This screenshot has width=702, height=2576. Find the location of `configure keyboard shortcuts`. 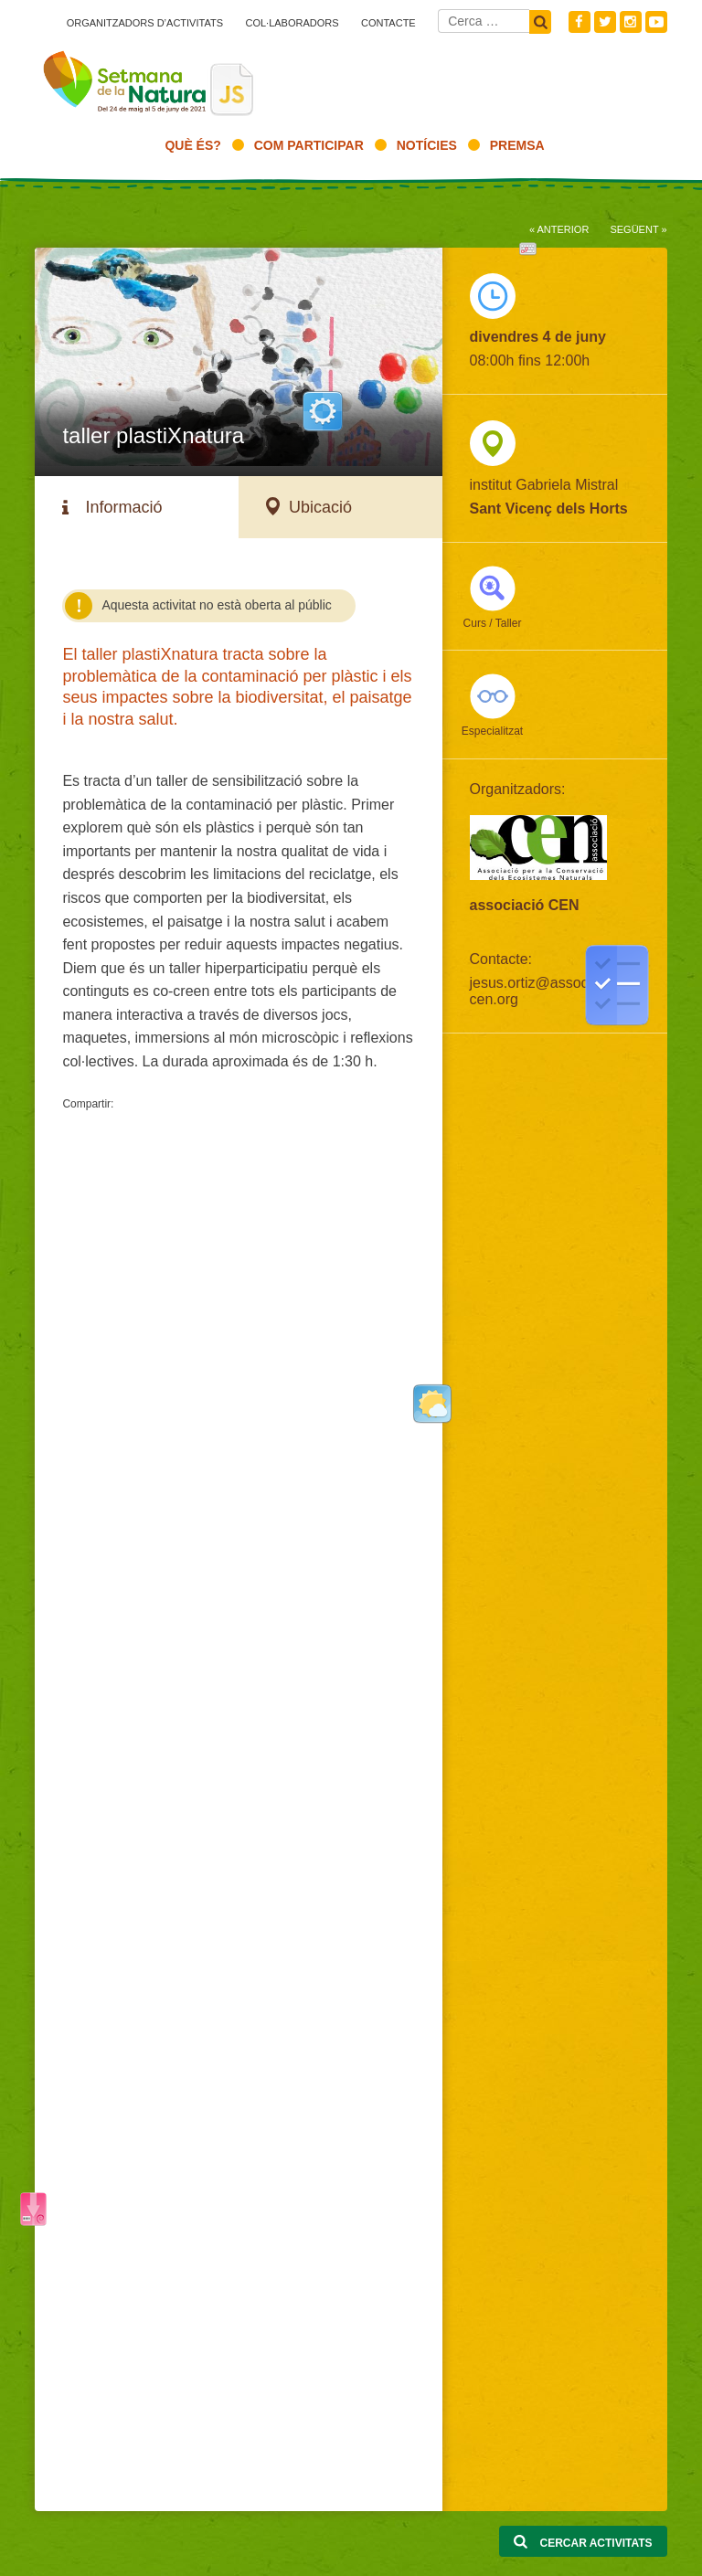

configure keyboard shortcuts is located at coordinates (527, 249).